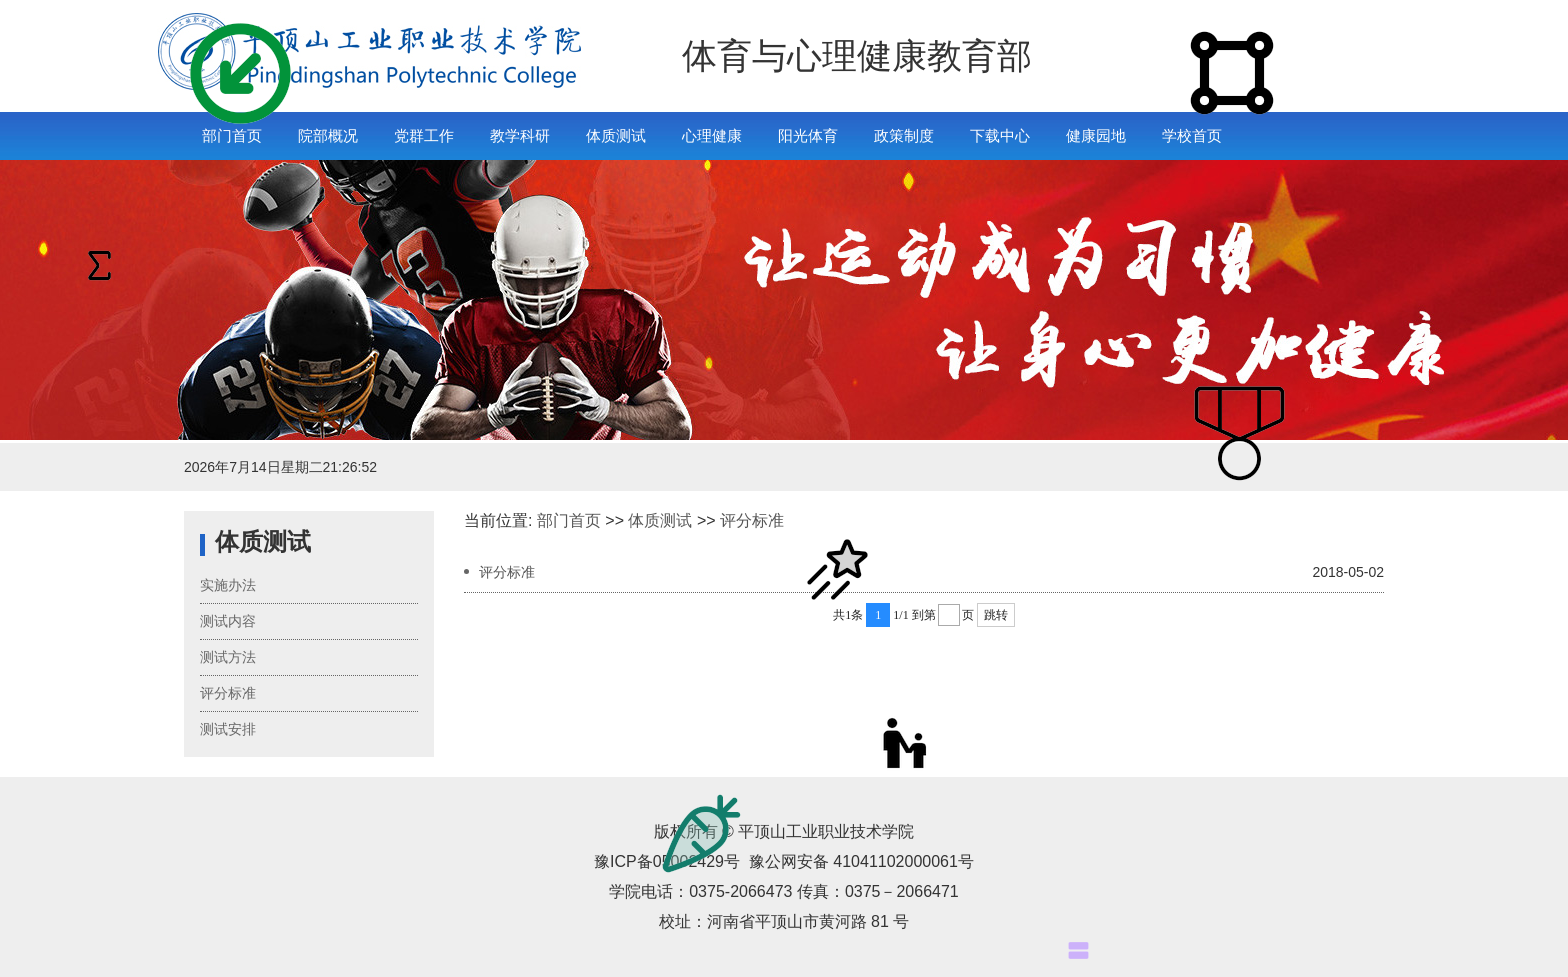  What do you see at coordinates (240, 73) in the screenshot?
I see `navigate to previous or lower-left content` at bounding box center [240, 73].